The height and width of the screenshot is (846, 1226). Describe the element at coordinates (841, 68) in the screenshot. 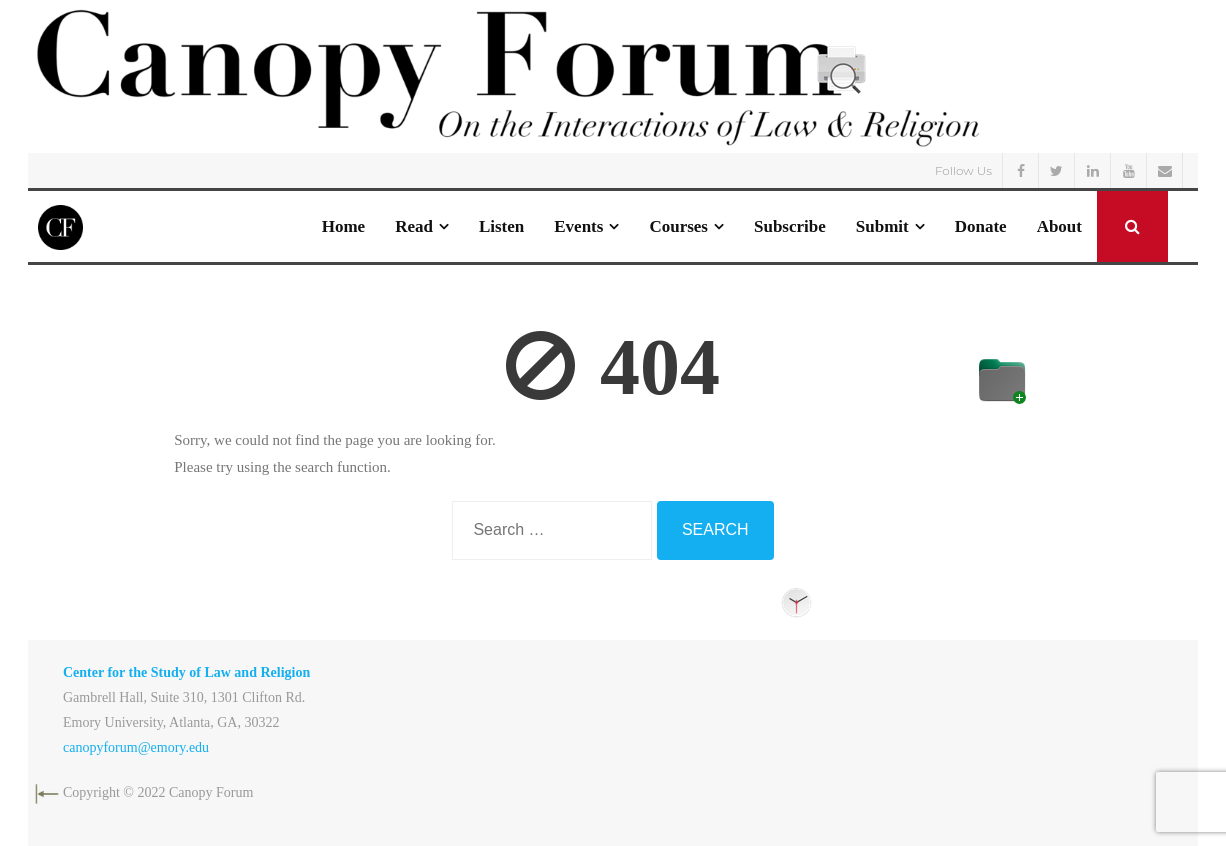

I see `preview document before printing` at that location.